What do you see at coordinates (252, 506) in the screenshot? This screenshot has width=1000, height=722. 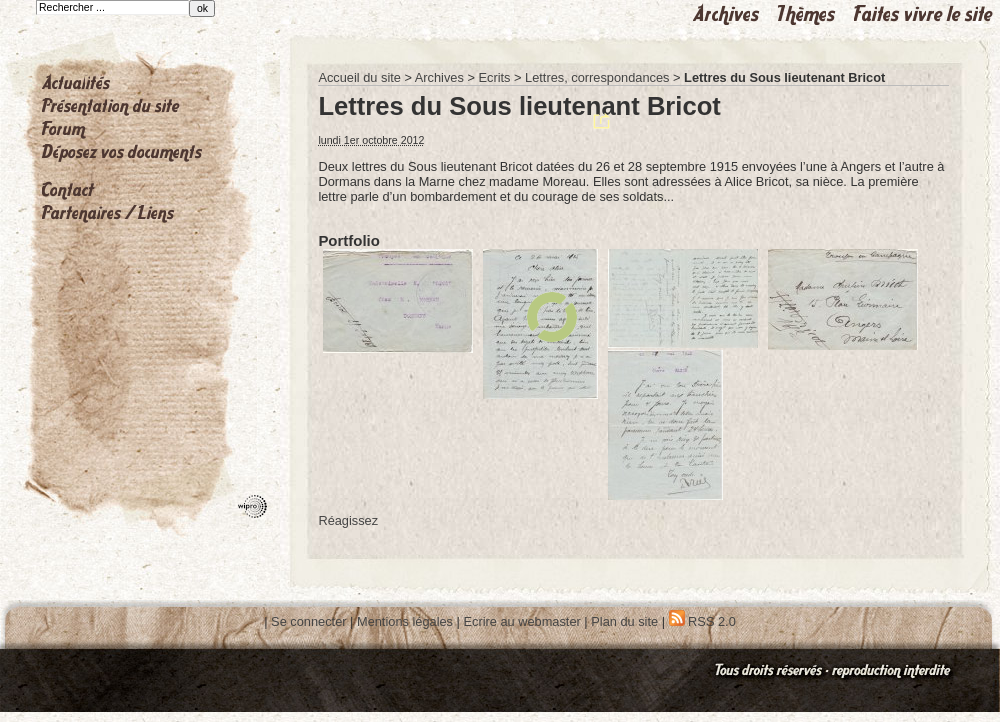 I see `visit the Wipro website or services` at bounding box center [252, 506].